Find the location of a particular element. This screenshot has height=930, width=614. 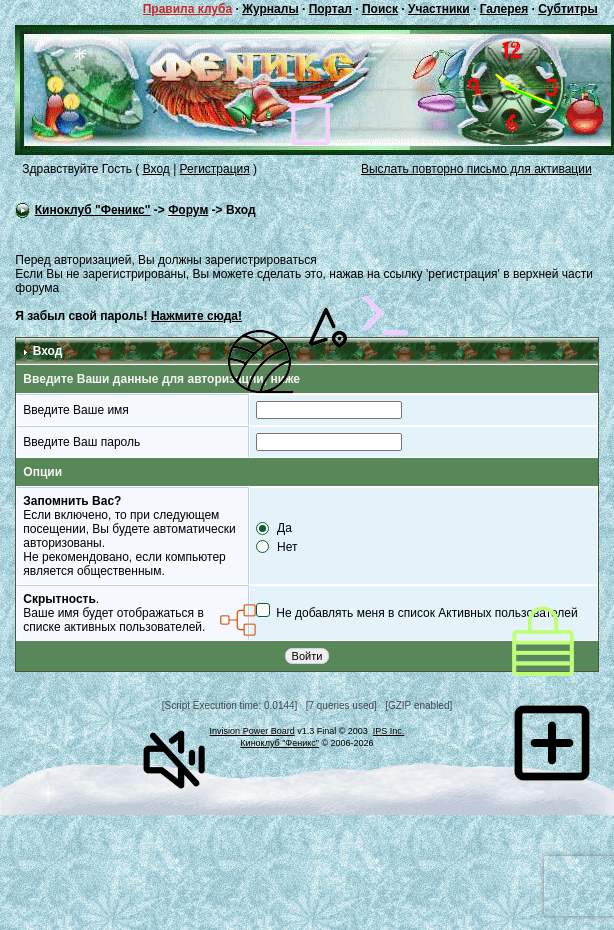

access knitting or crafting projects is located at coordinates (259, 361).